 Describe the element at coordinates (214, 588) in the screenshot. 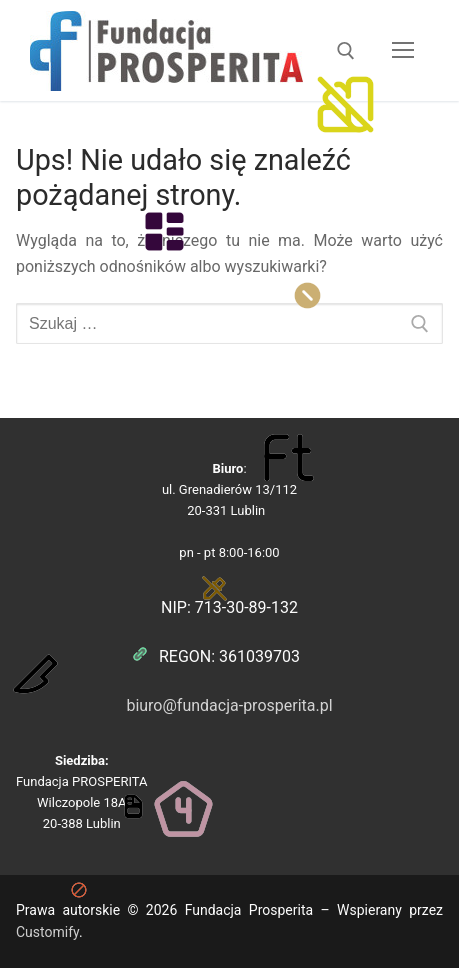

I see `color picker tool disabled` at that location.